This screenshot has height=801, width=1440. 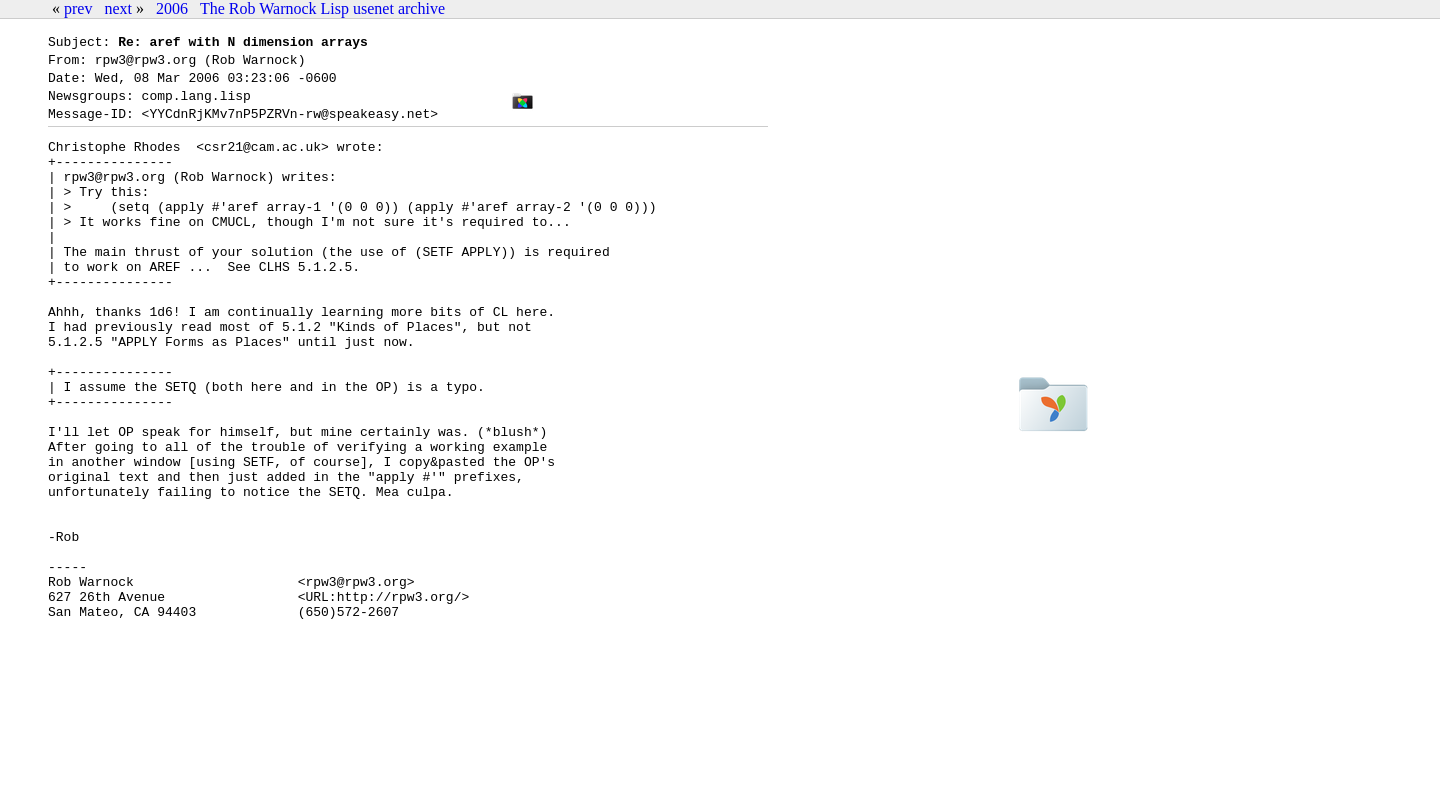 What do you see at coordinates (1053, 406) in the screenshot?
I see `open yii2 framework project folder` at bounding box center [1053, 406].